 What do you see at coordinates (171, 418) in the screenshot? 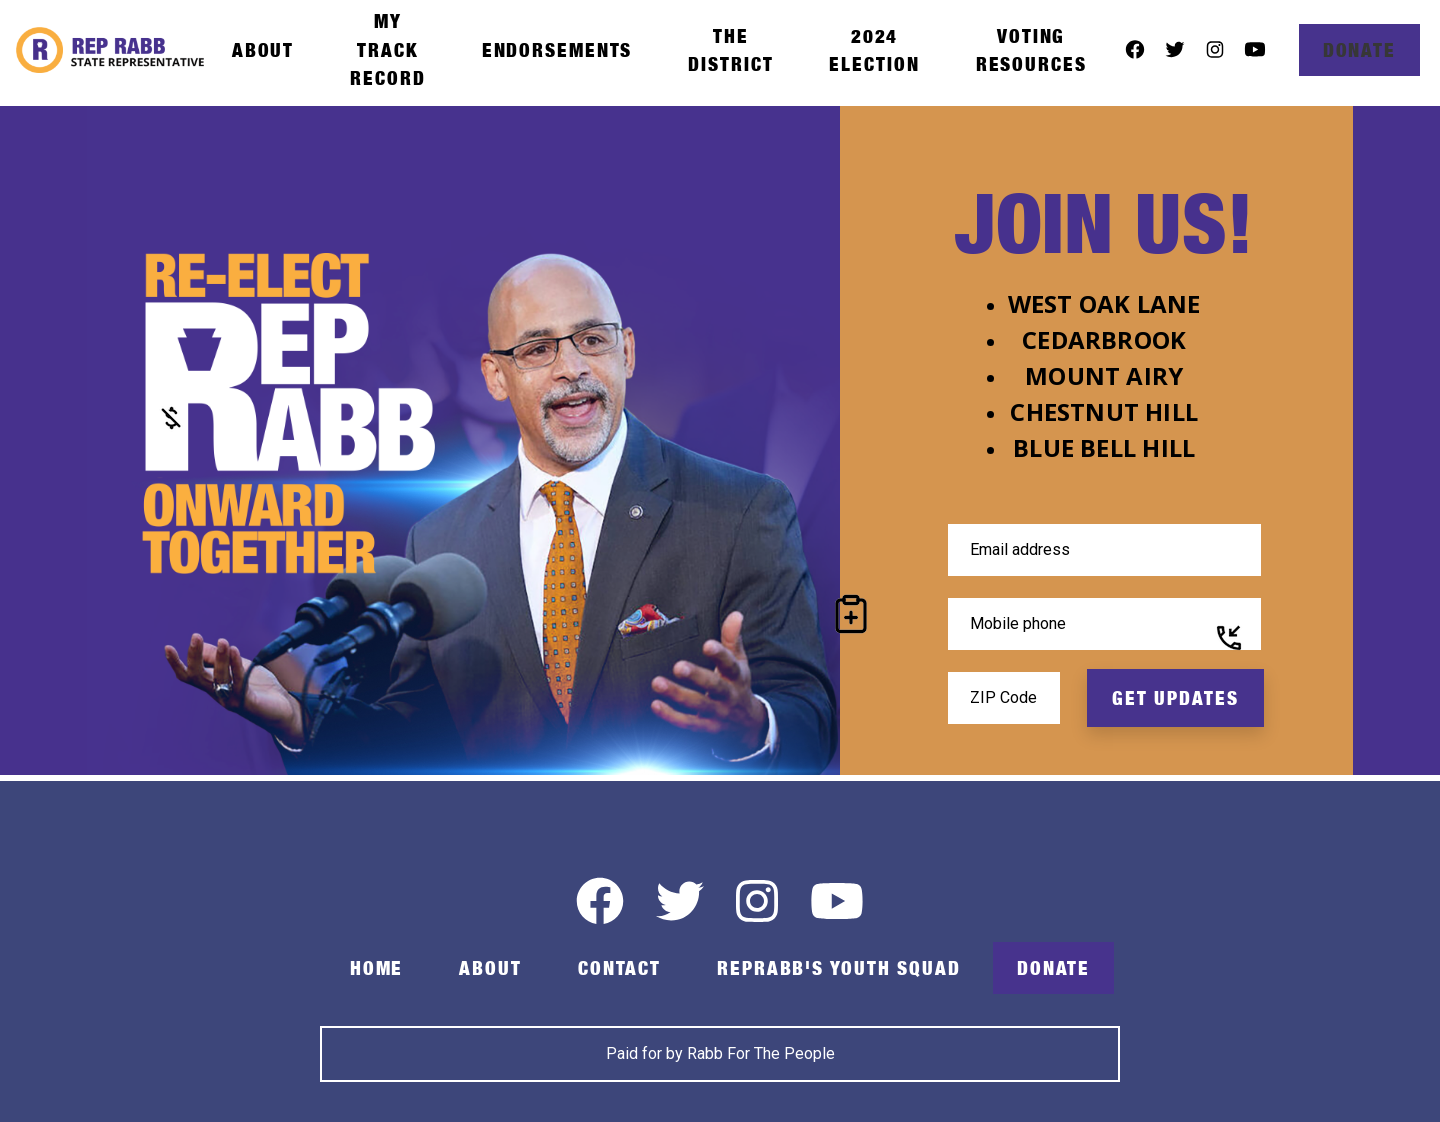
I see `indicates no cost or free item` at bounding box center [171, 418].